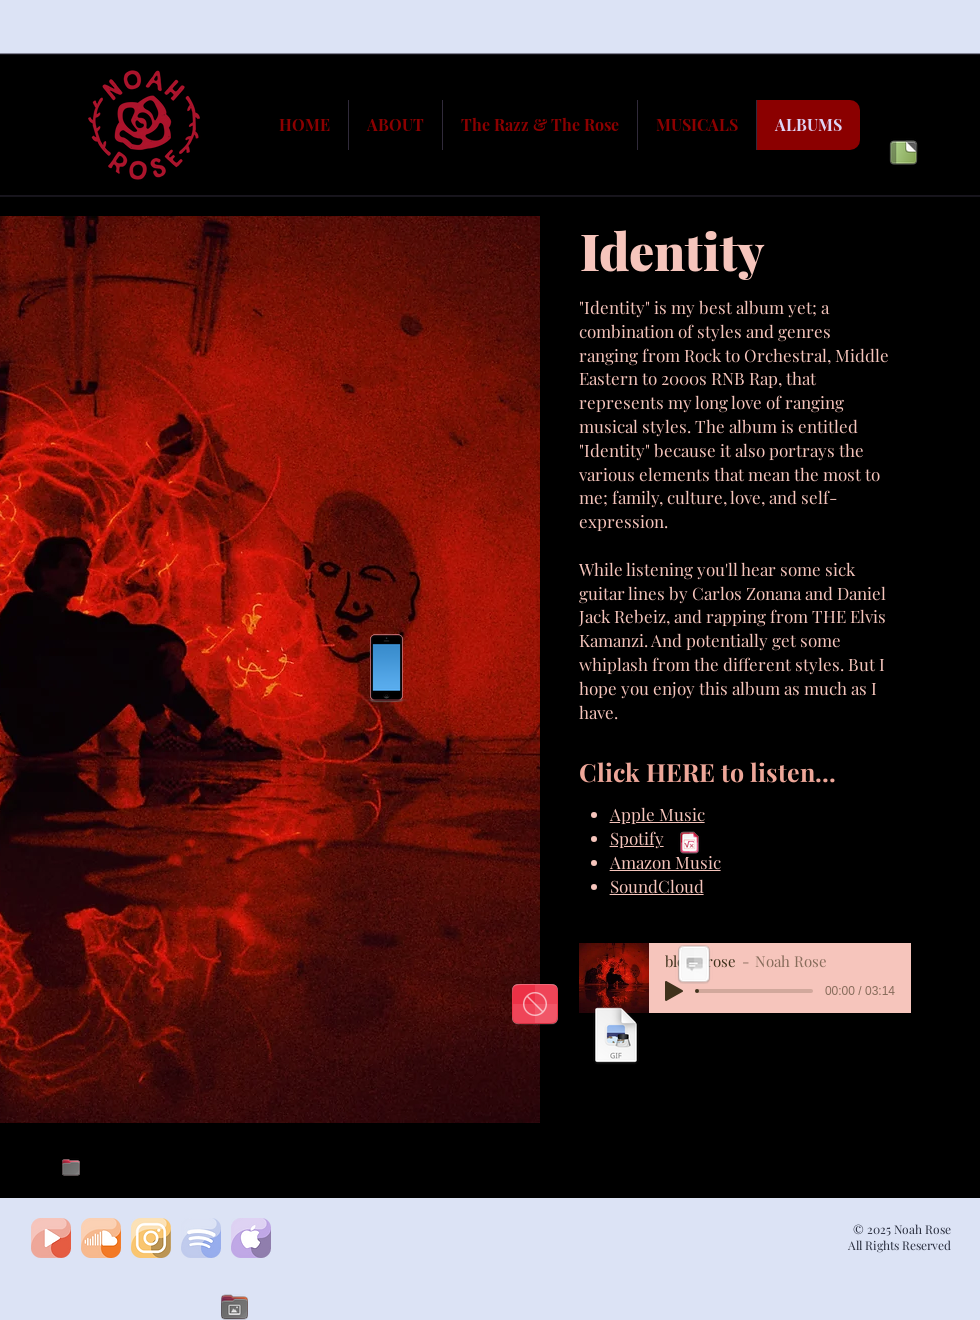 The image size is (980, 1320). What do you see at coordinates (386, 668) in the screenshot?
I see `manage connected iPhone 5c device` at bounding box center [386, 668].